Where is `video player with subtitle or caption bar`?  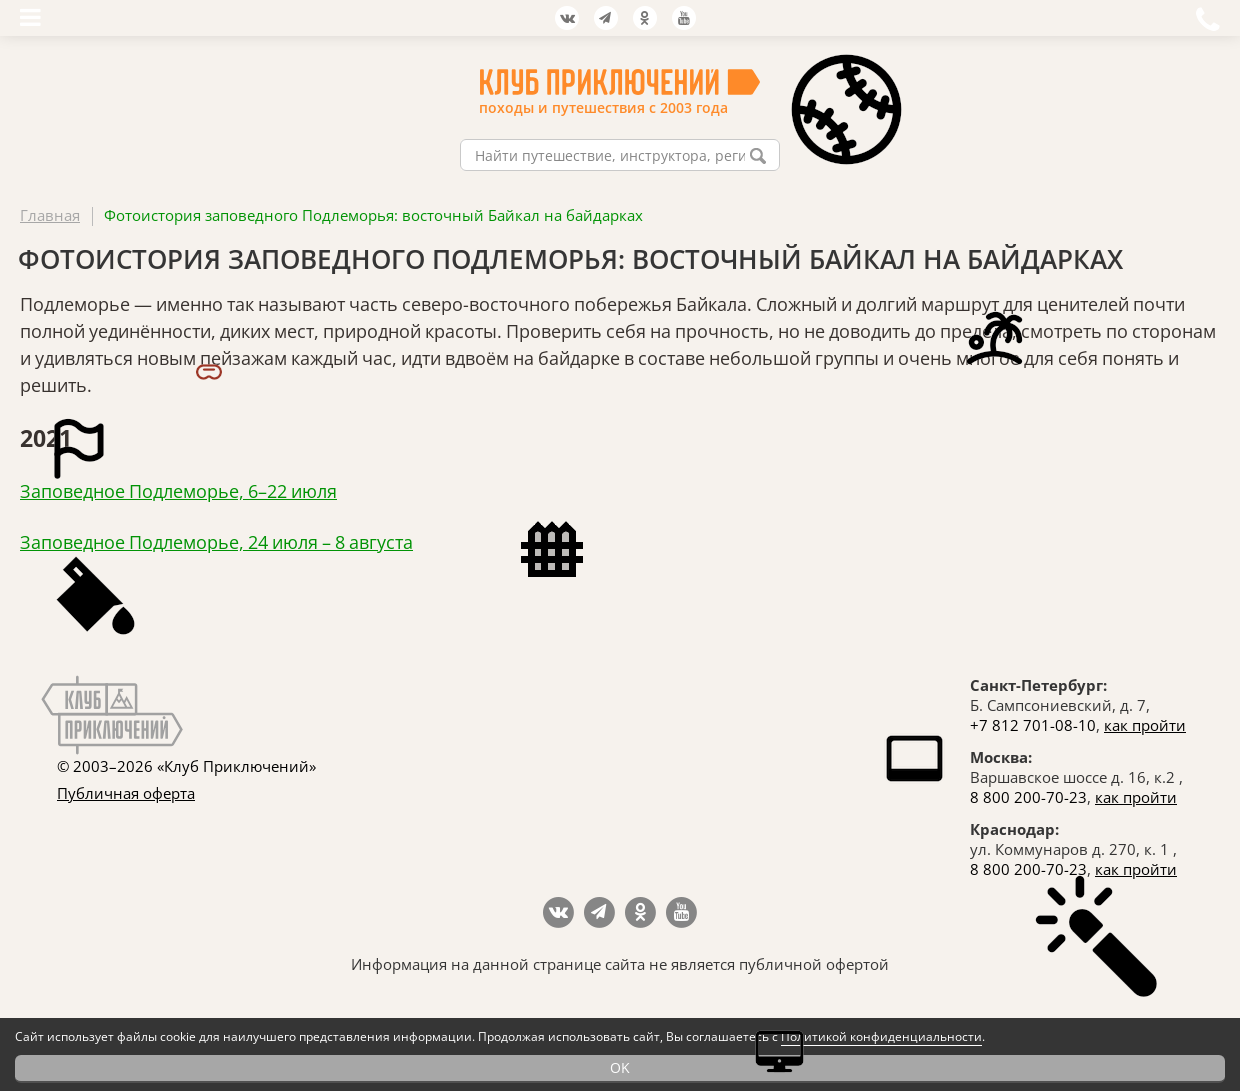 video player with subtitle or caption bar is located at coordinates (914, 758).